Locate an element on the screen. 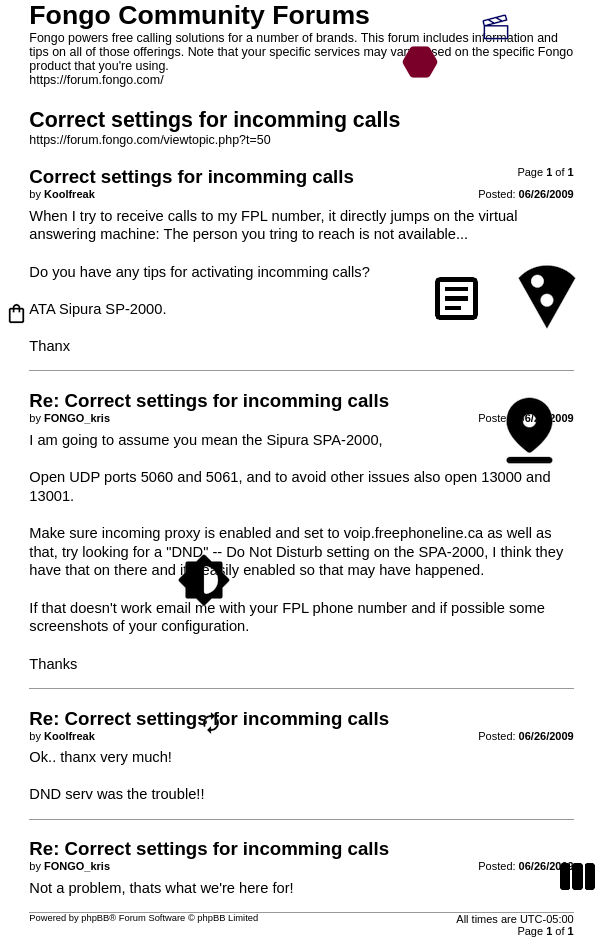 Image resolution: width=603 pixels, height=937 pixels. drop a pin to mark a location on the map is located at coordinates (529, 430).